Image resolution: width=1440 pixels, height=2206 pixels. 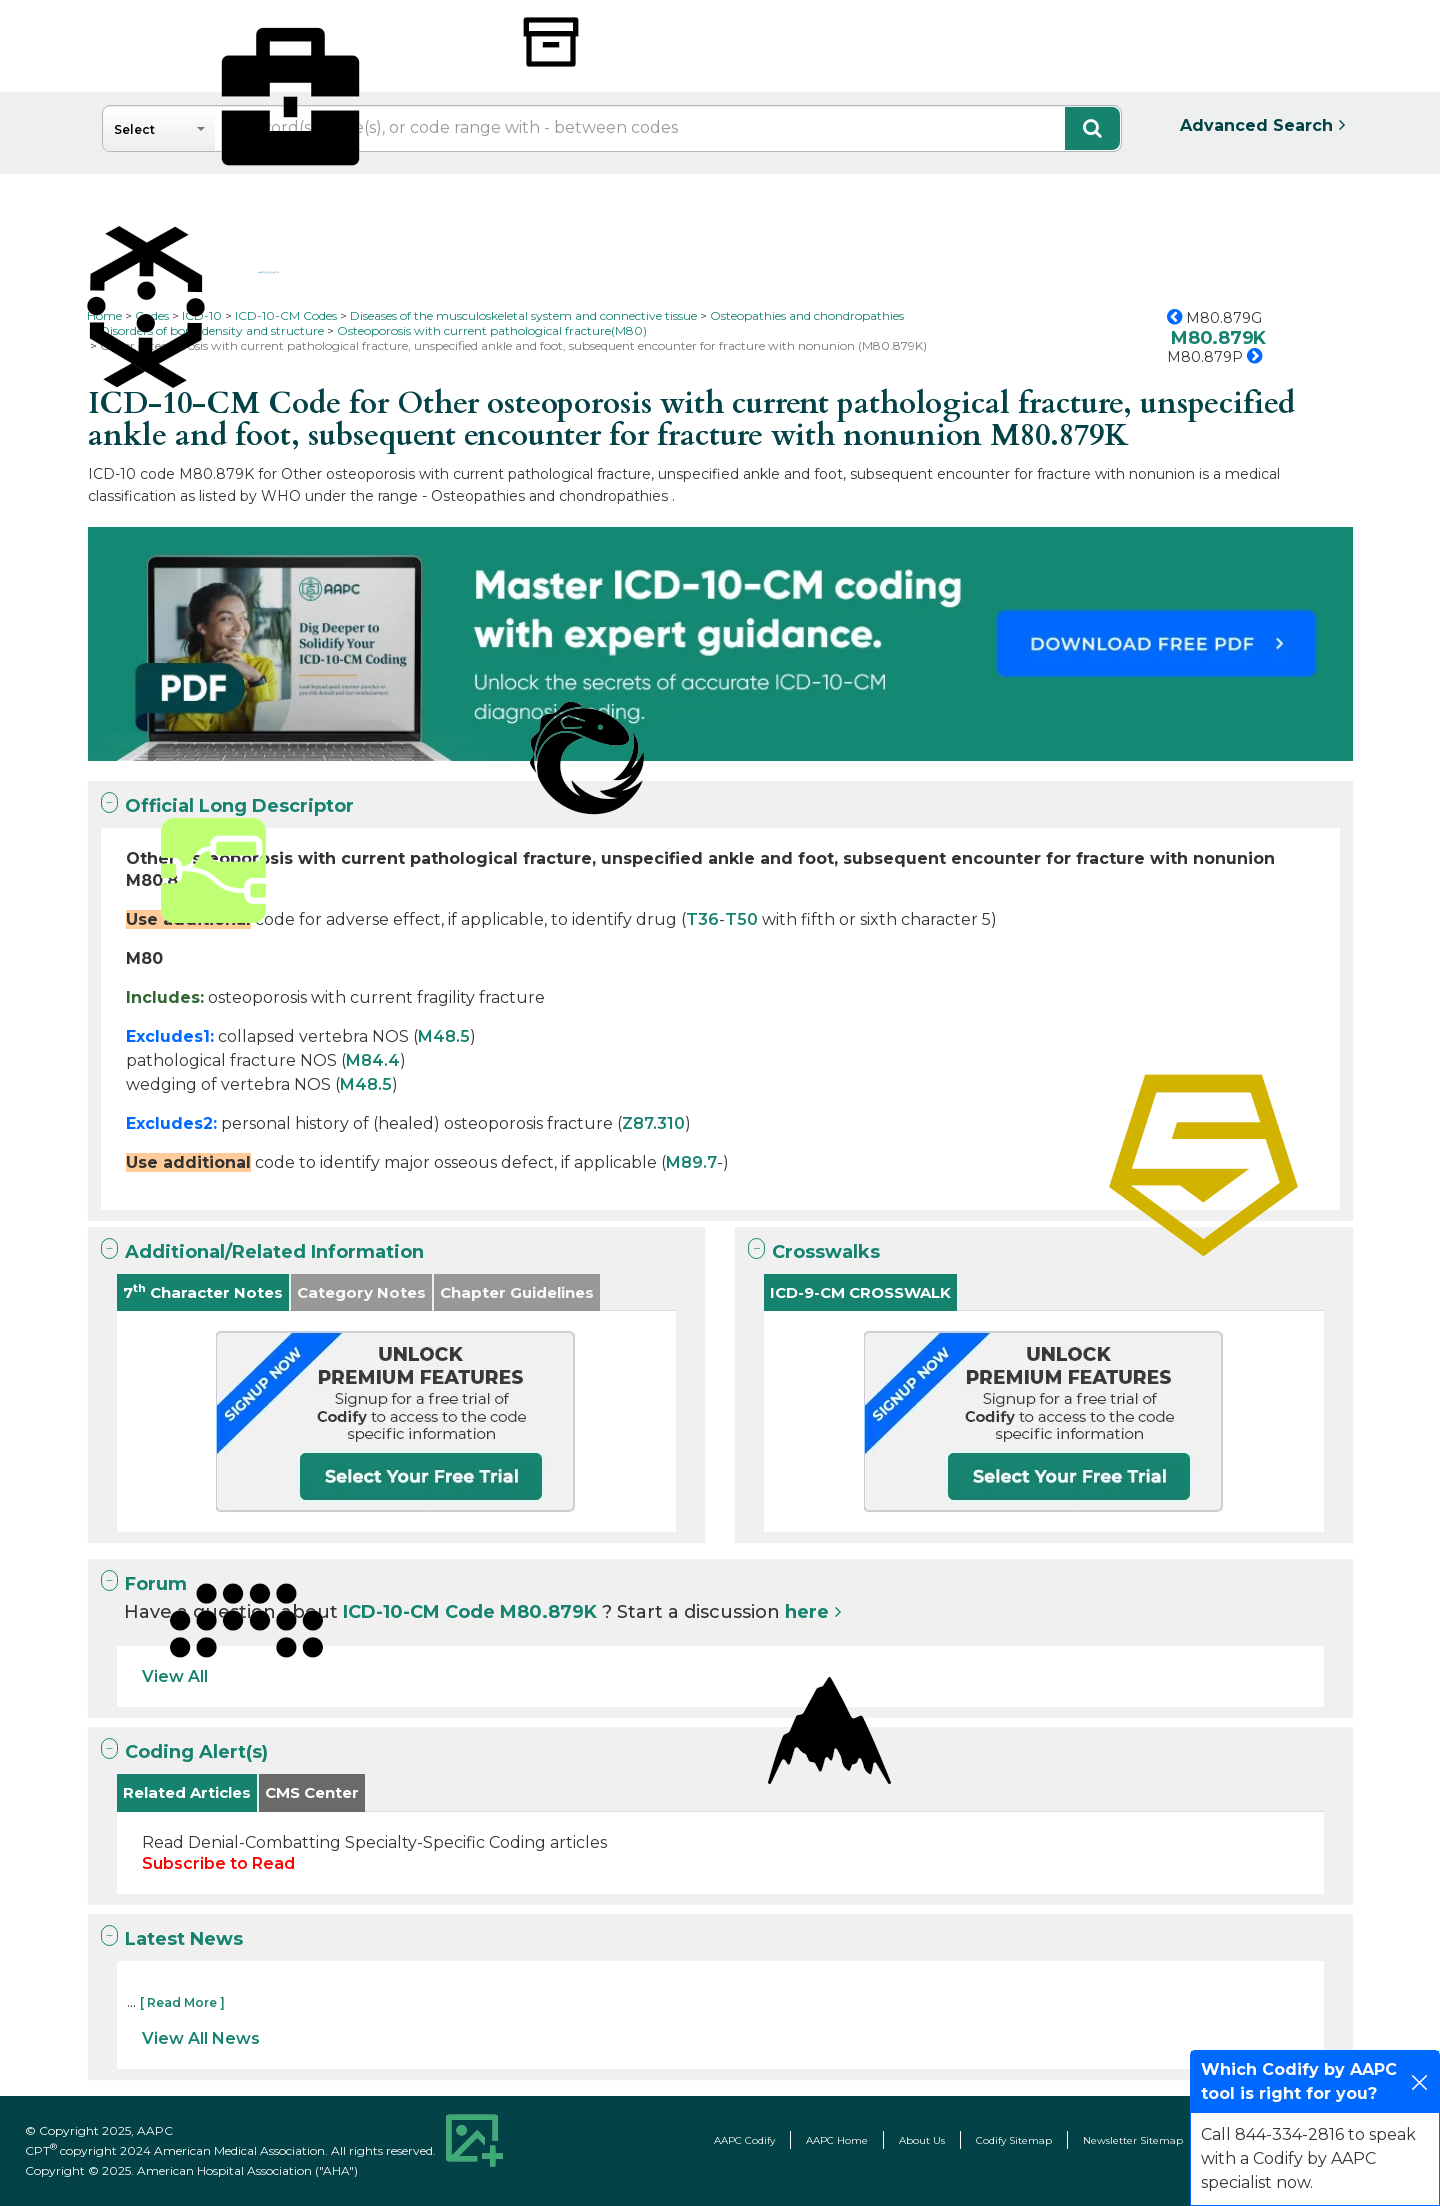 I want to click on apache freemarker template engine logo, so click(x=268, y=272).